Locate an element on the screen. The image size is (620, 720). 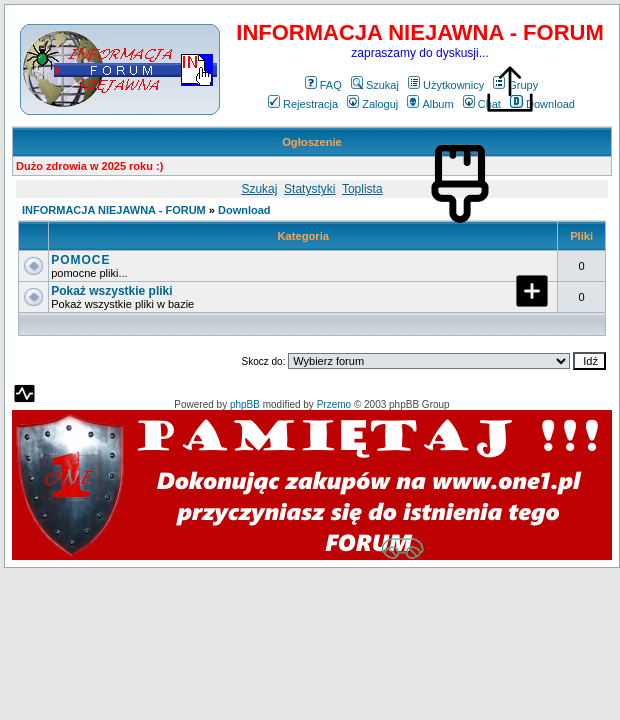
customize appearance or theme settings is located at coordinates (460, 184).